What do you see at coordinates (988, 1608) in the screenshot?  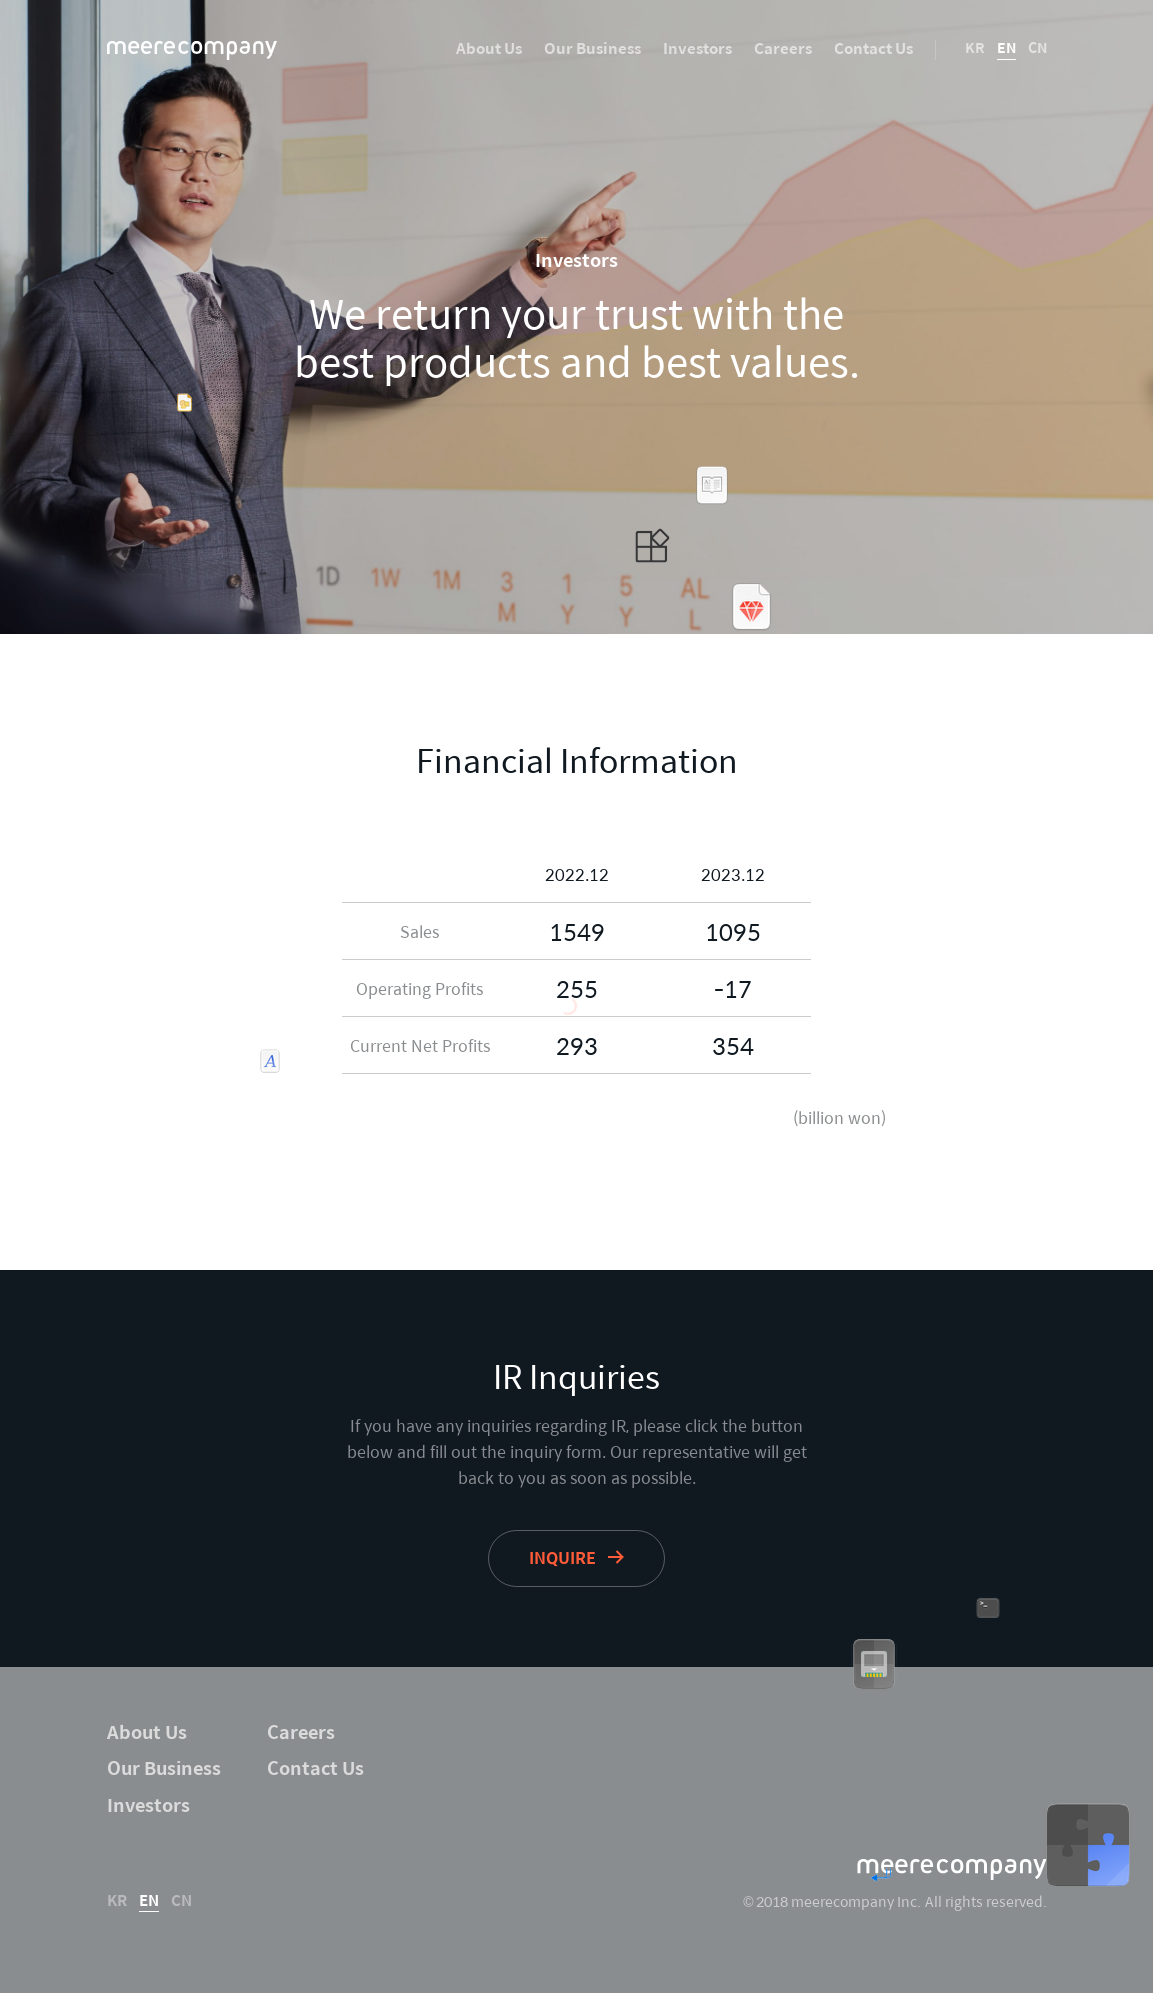 I see `open the terminal application` at bounding box center [988, 1608].